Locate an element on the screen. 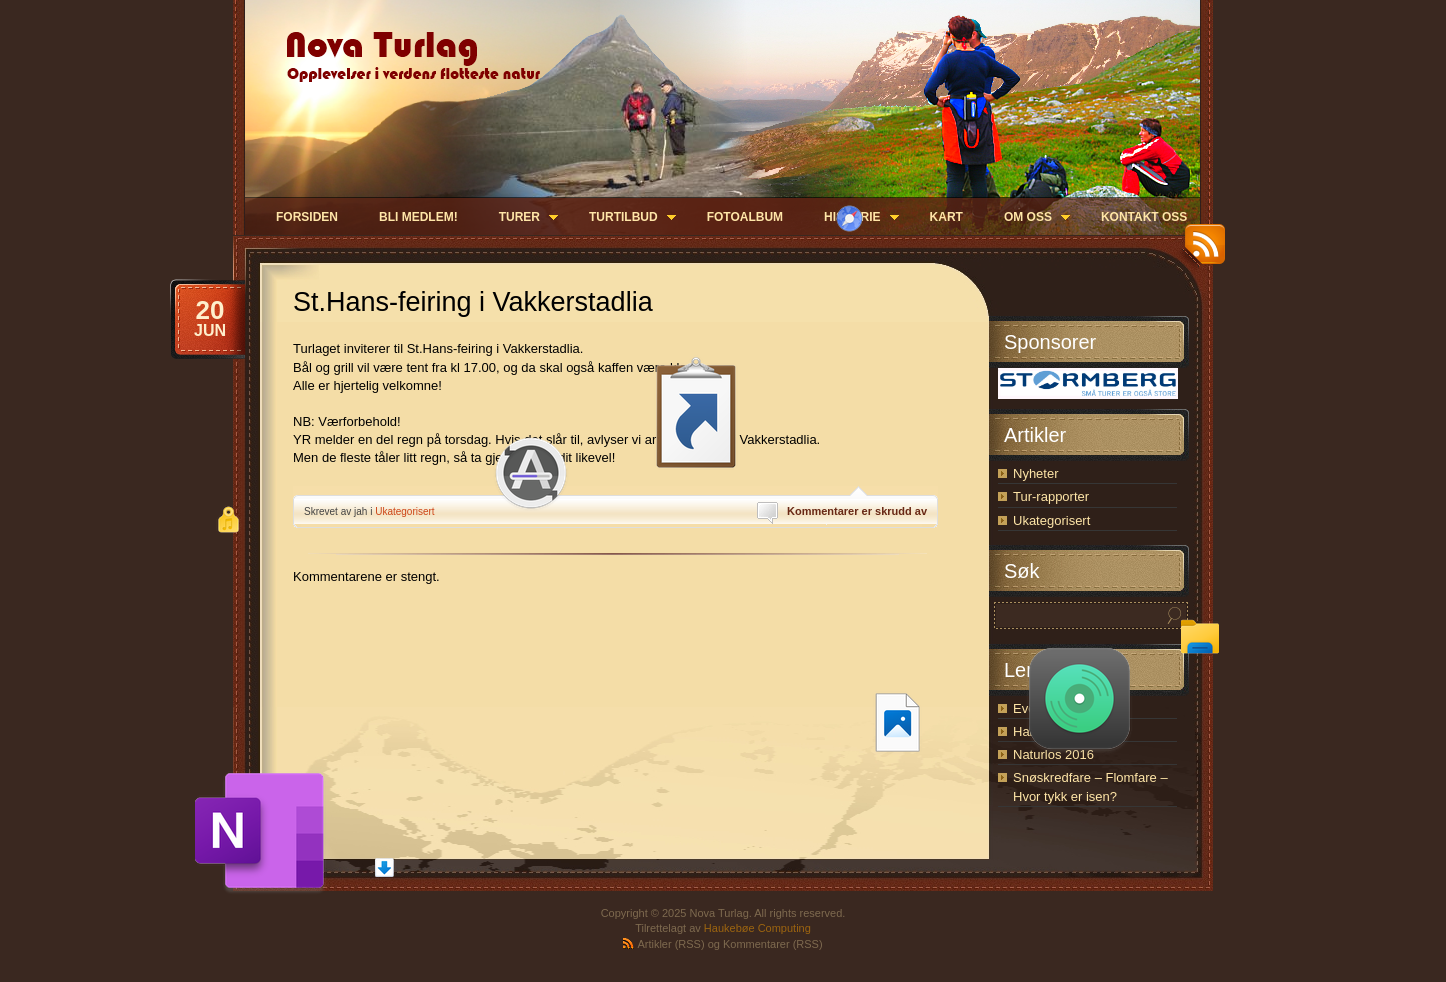 Image resolution: width=1446 pixels, height=982 pixels. open Microsoft OneNote is located at coordinates (260, 830).